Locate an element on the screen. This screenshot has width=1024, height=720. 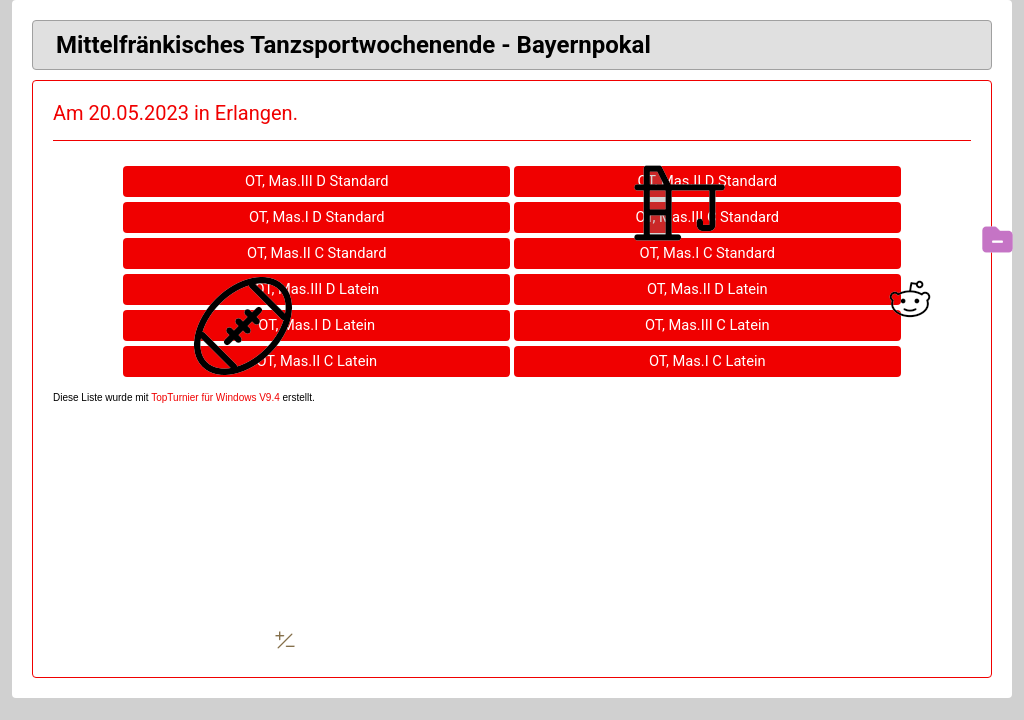
open the Reddit app is located at coordinates (910, 301).